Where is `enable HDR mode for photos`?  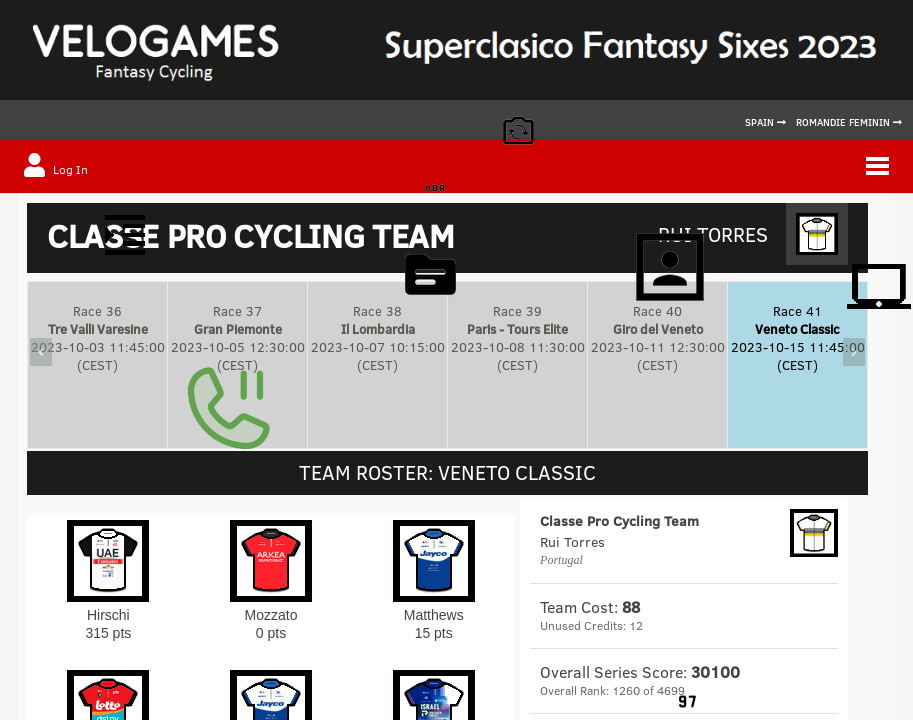
enable HDR mode for photos is located at coordinates (435, 188).